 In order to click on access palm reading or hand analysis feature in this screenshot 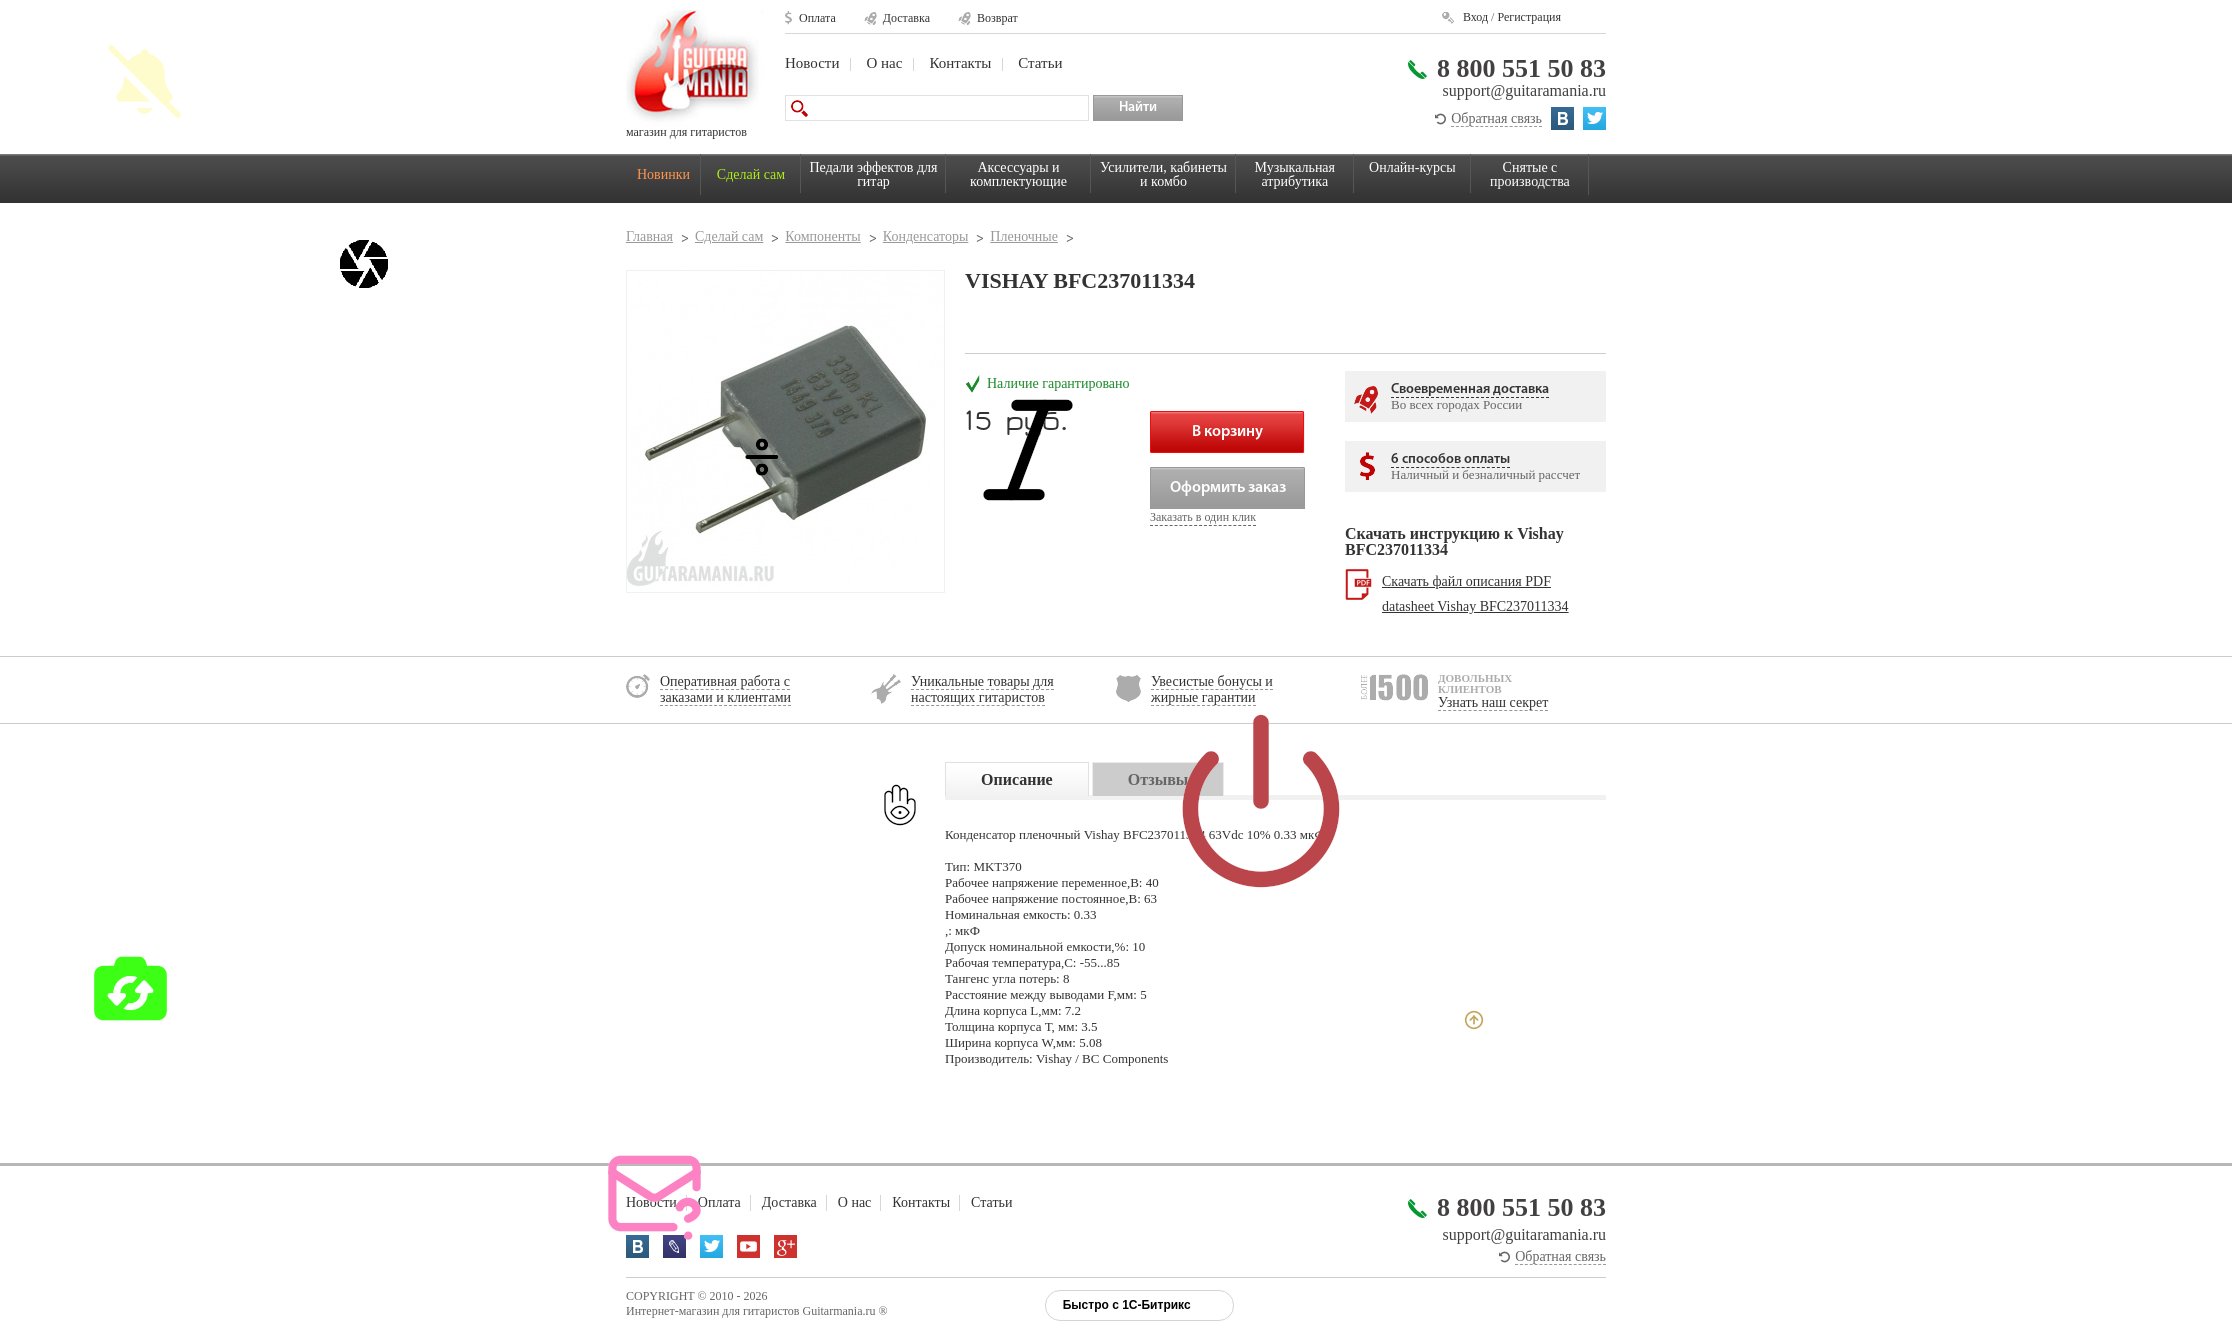, I will do `click(900, 805)`.